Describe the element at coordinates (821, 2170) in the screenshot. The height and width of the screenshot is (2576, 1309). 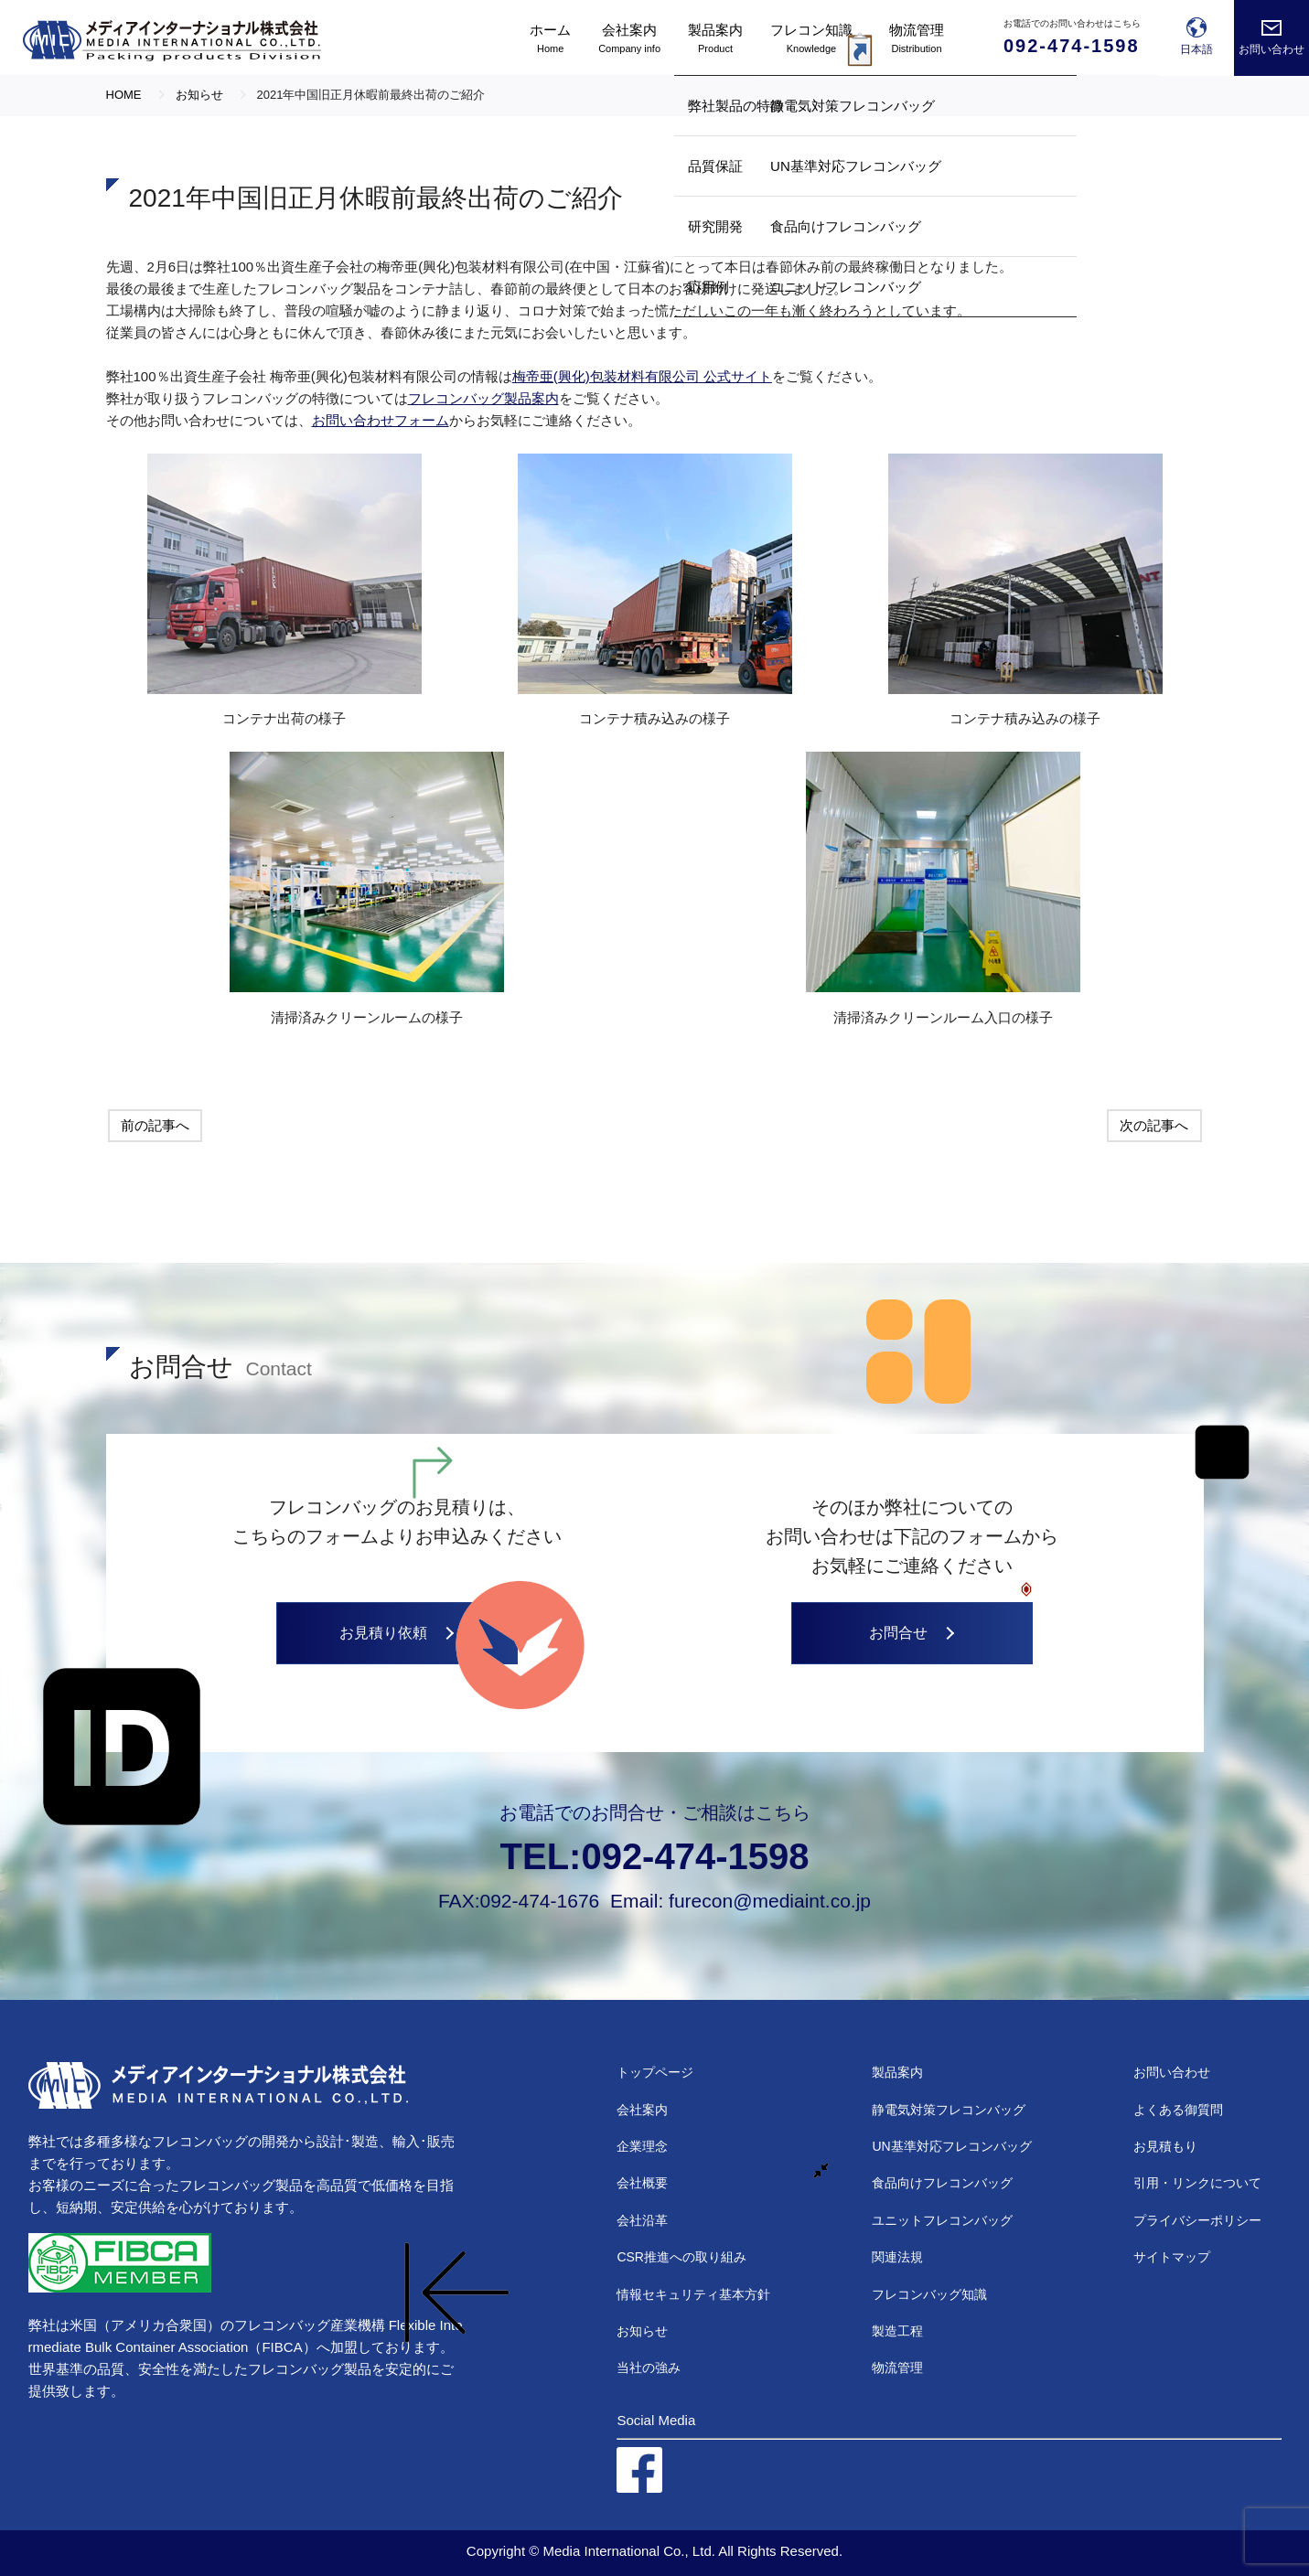
I see `compress or minimize content` at that location.